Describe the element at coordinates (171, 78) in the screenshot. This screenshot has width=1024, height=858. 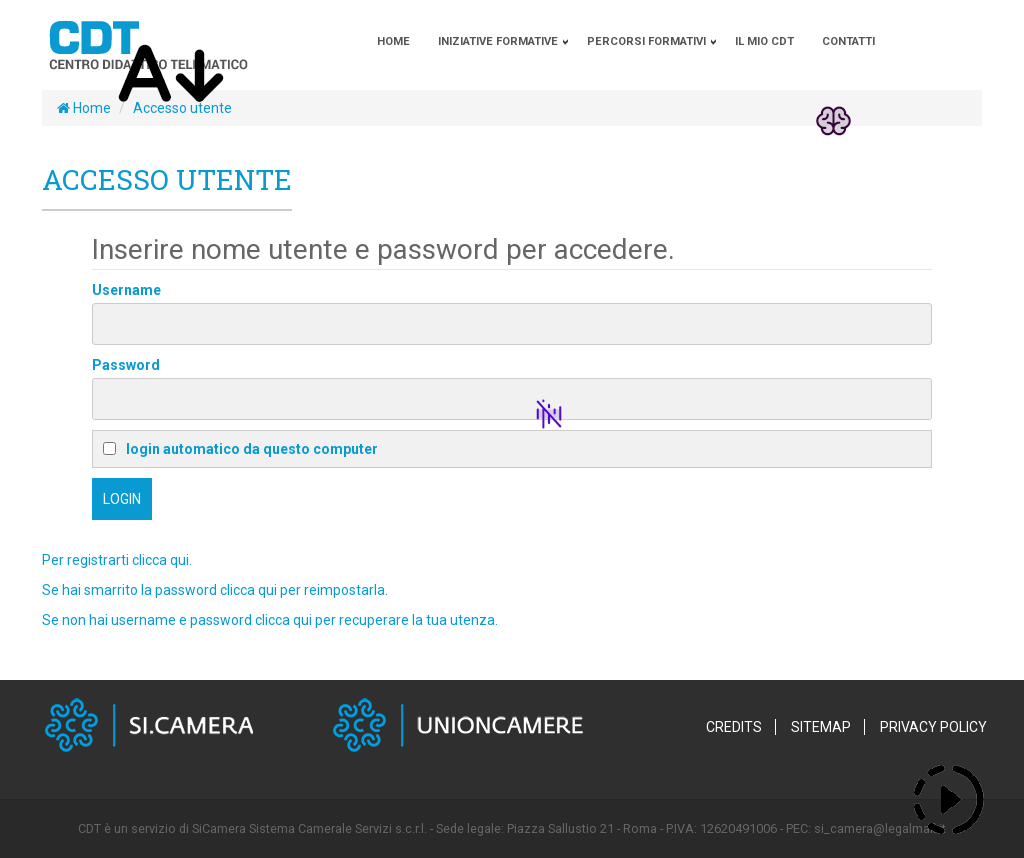
I see `sort text in descending alphabetical order` at that location.